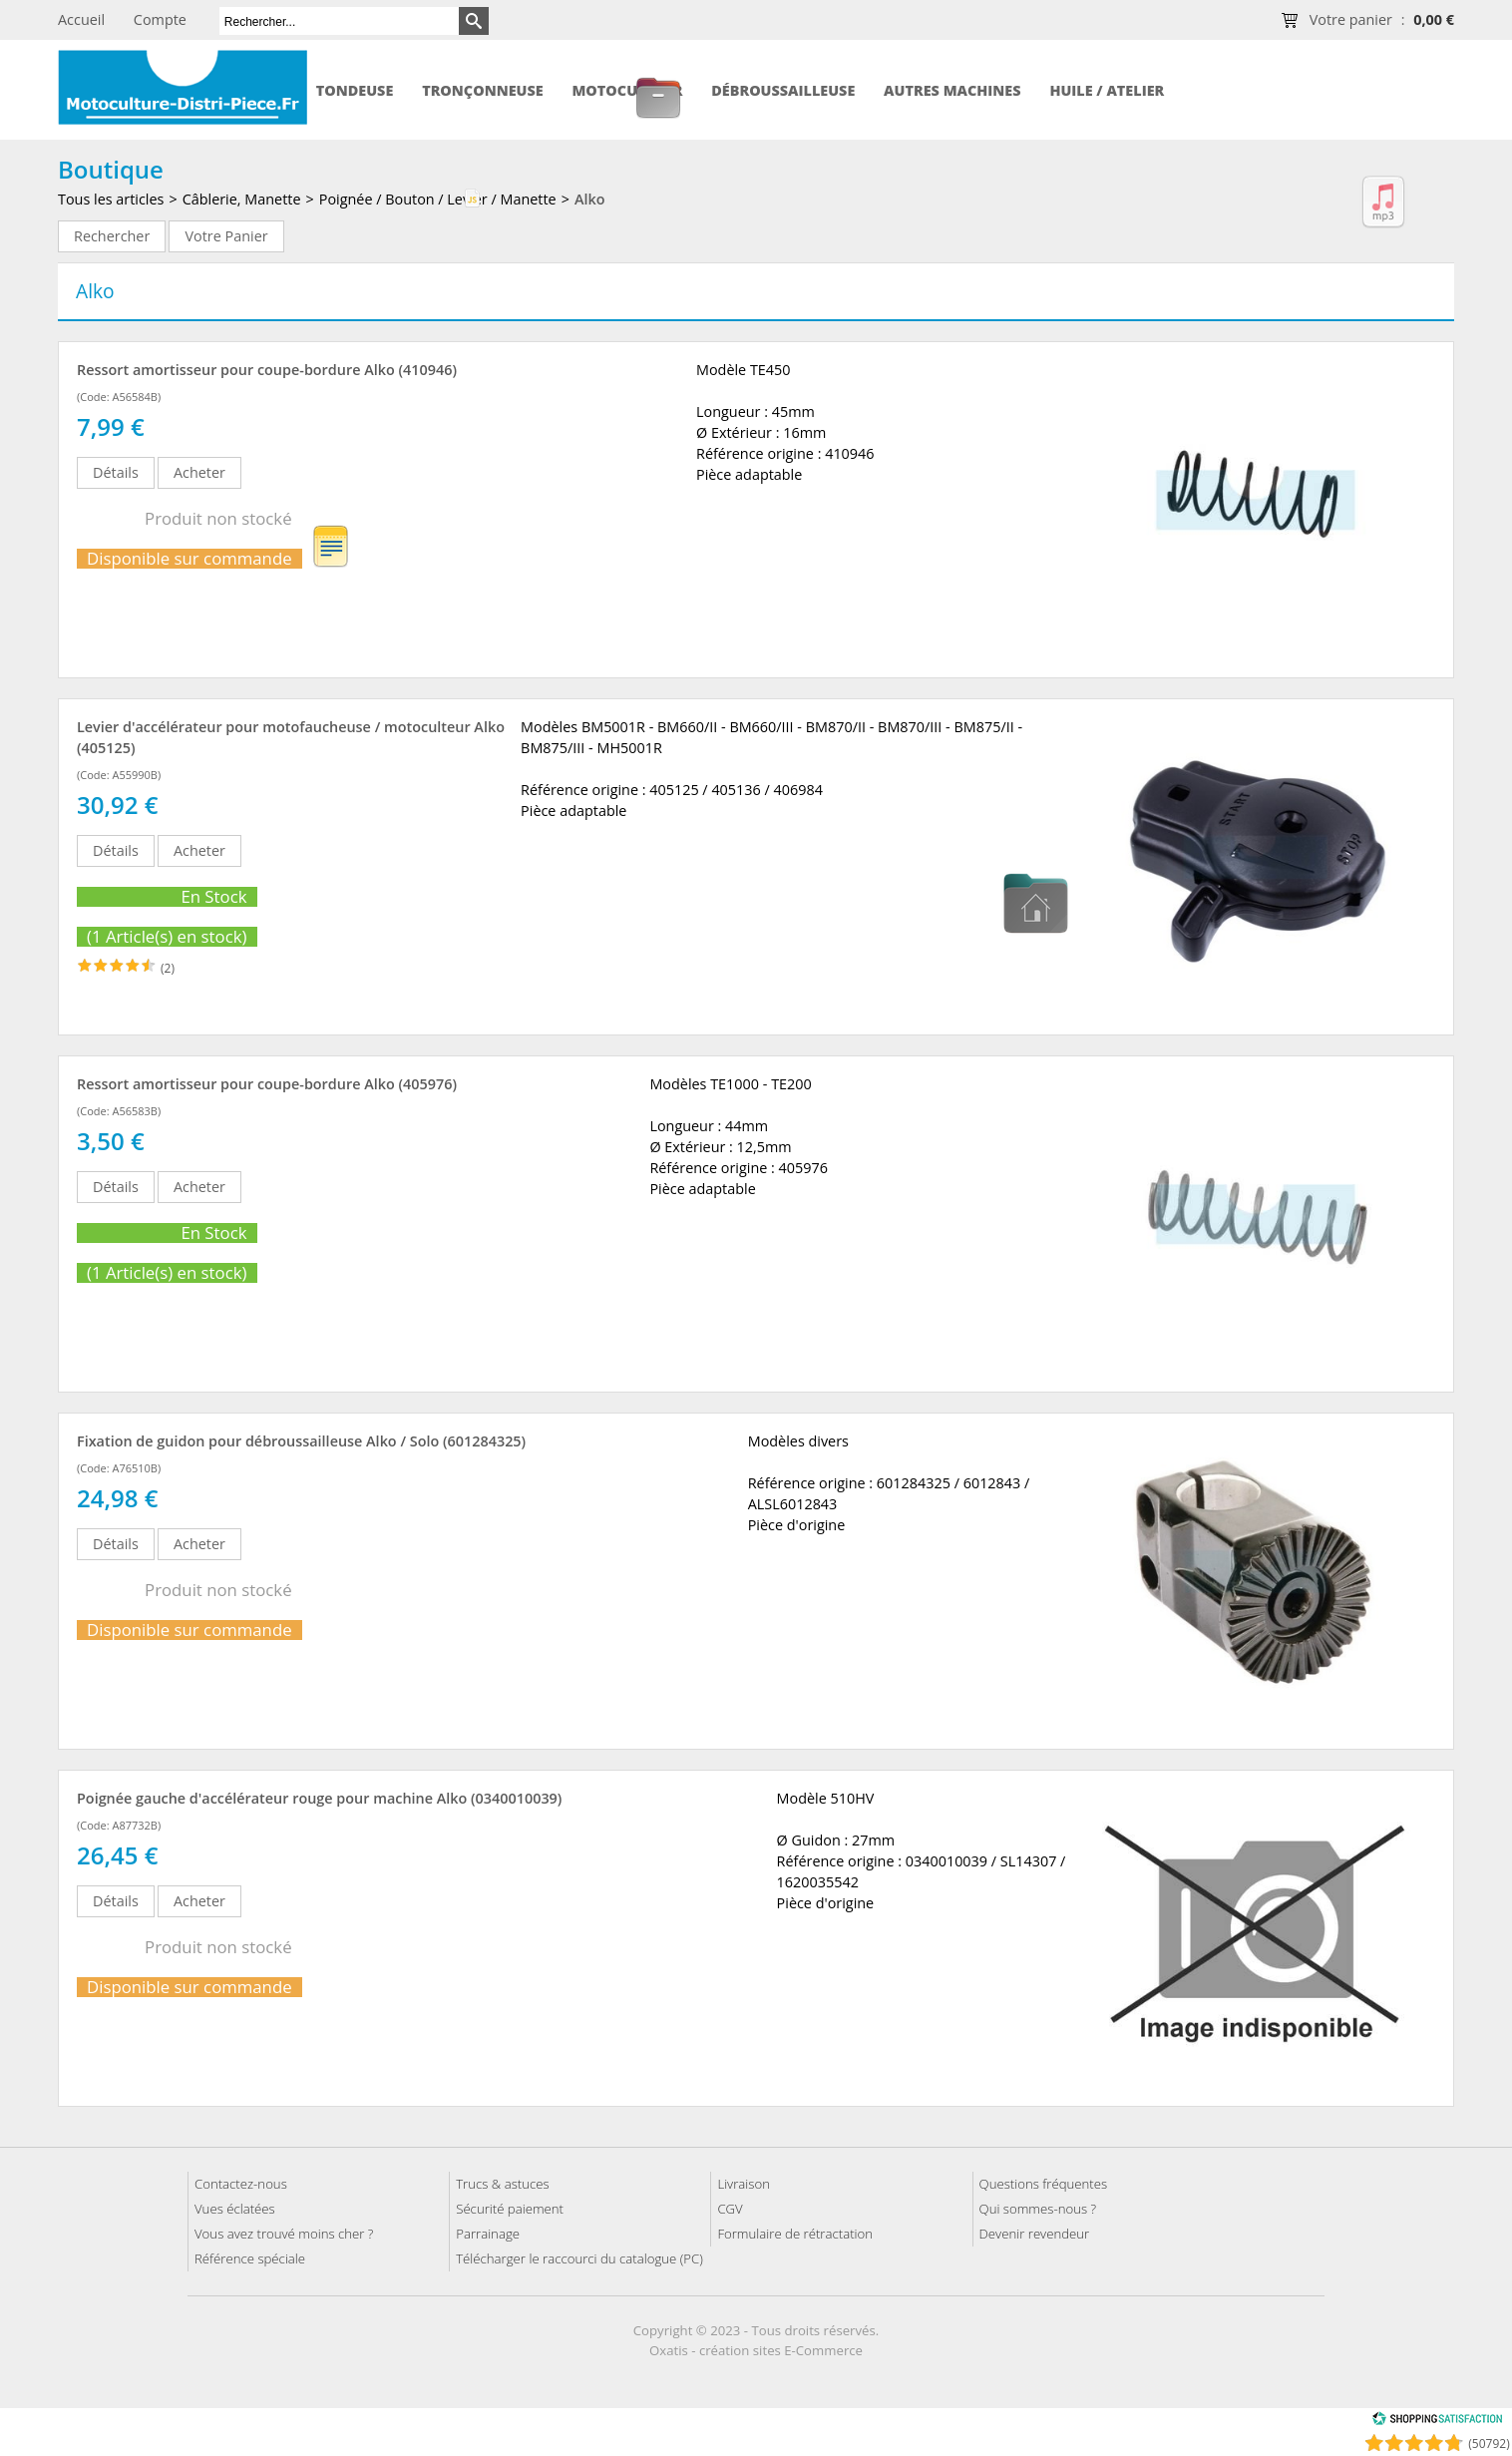 This screenshot has width=1512, height=2456. Describe the element at coordinates (1035, 903) in the screenshot. I see `access your home folder or personal files` at that location.